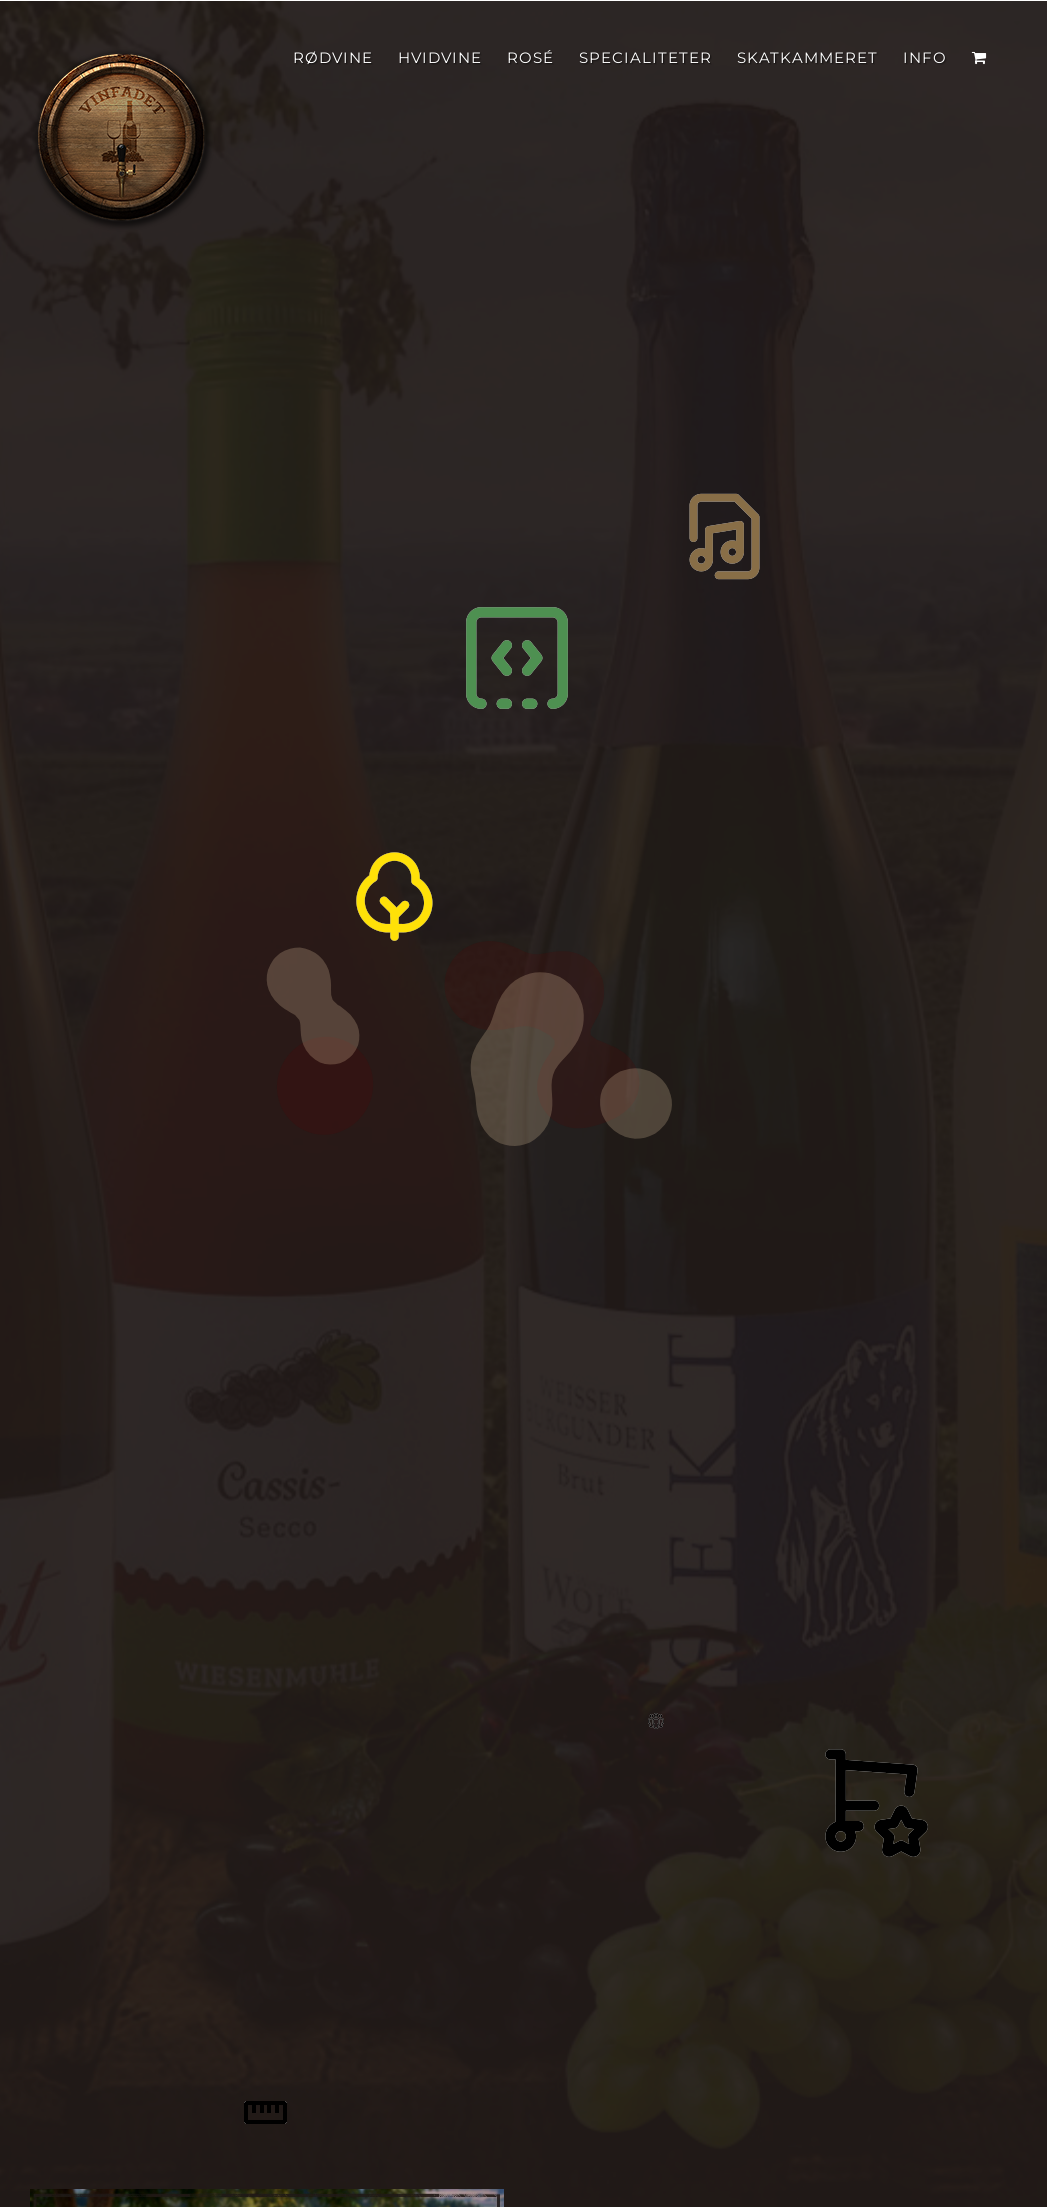 This screenshot has width=1047, height=2207. I want to click on access ruler or measurement tool, so click(265, 2112).